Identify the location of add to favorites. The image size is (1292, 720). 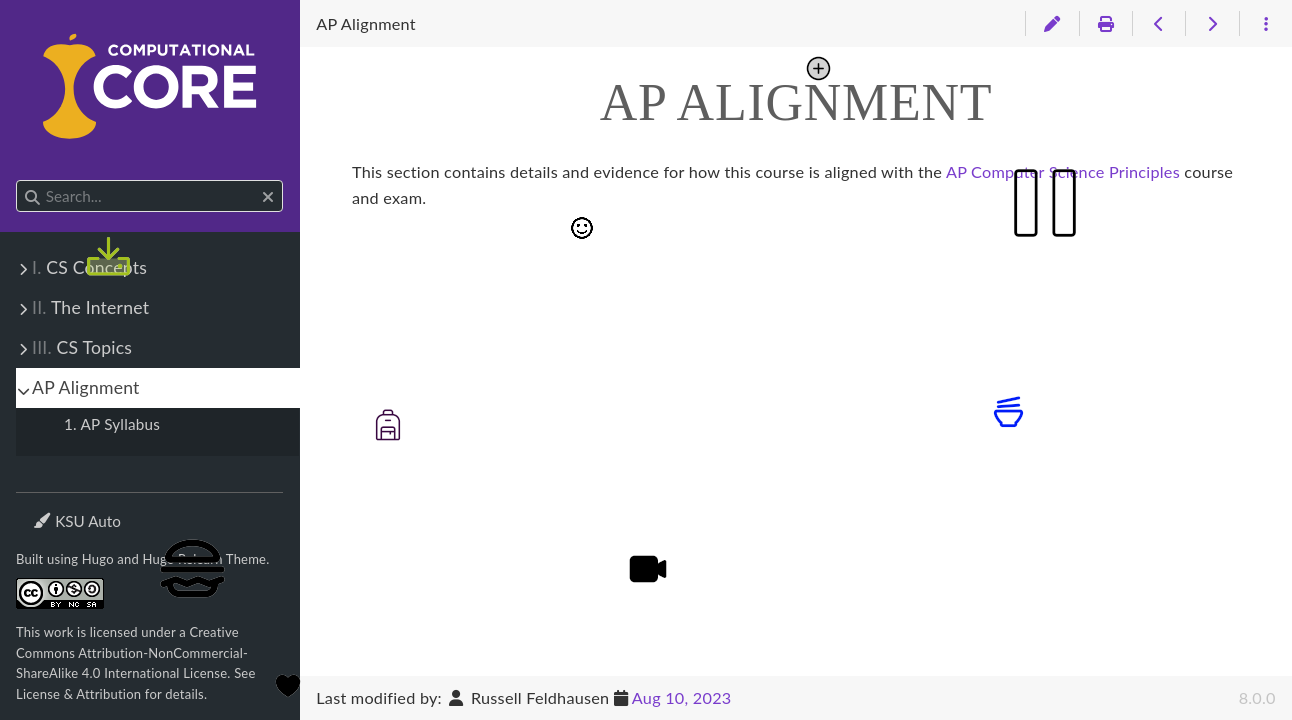
(288, 686).